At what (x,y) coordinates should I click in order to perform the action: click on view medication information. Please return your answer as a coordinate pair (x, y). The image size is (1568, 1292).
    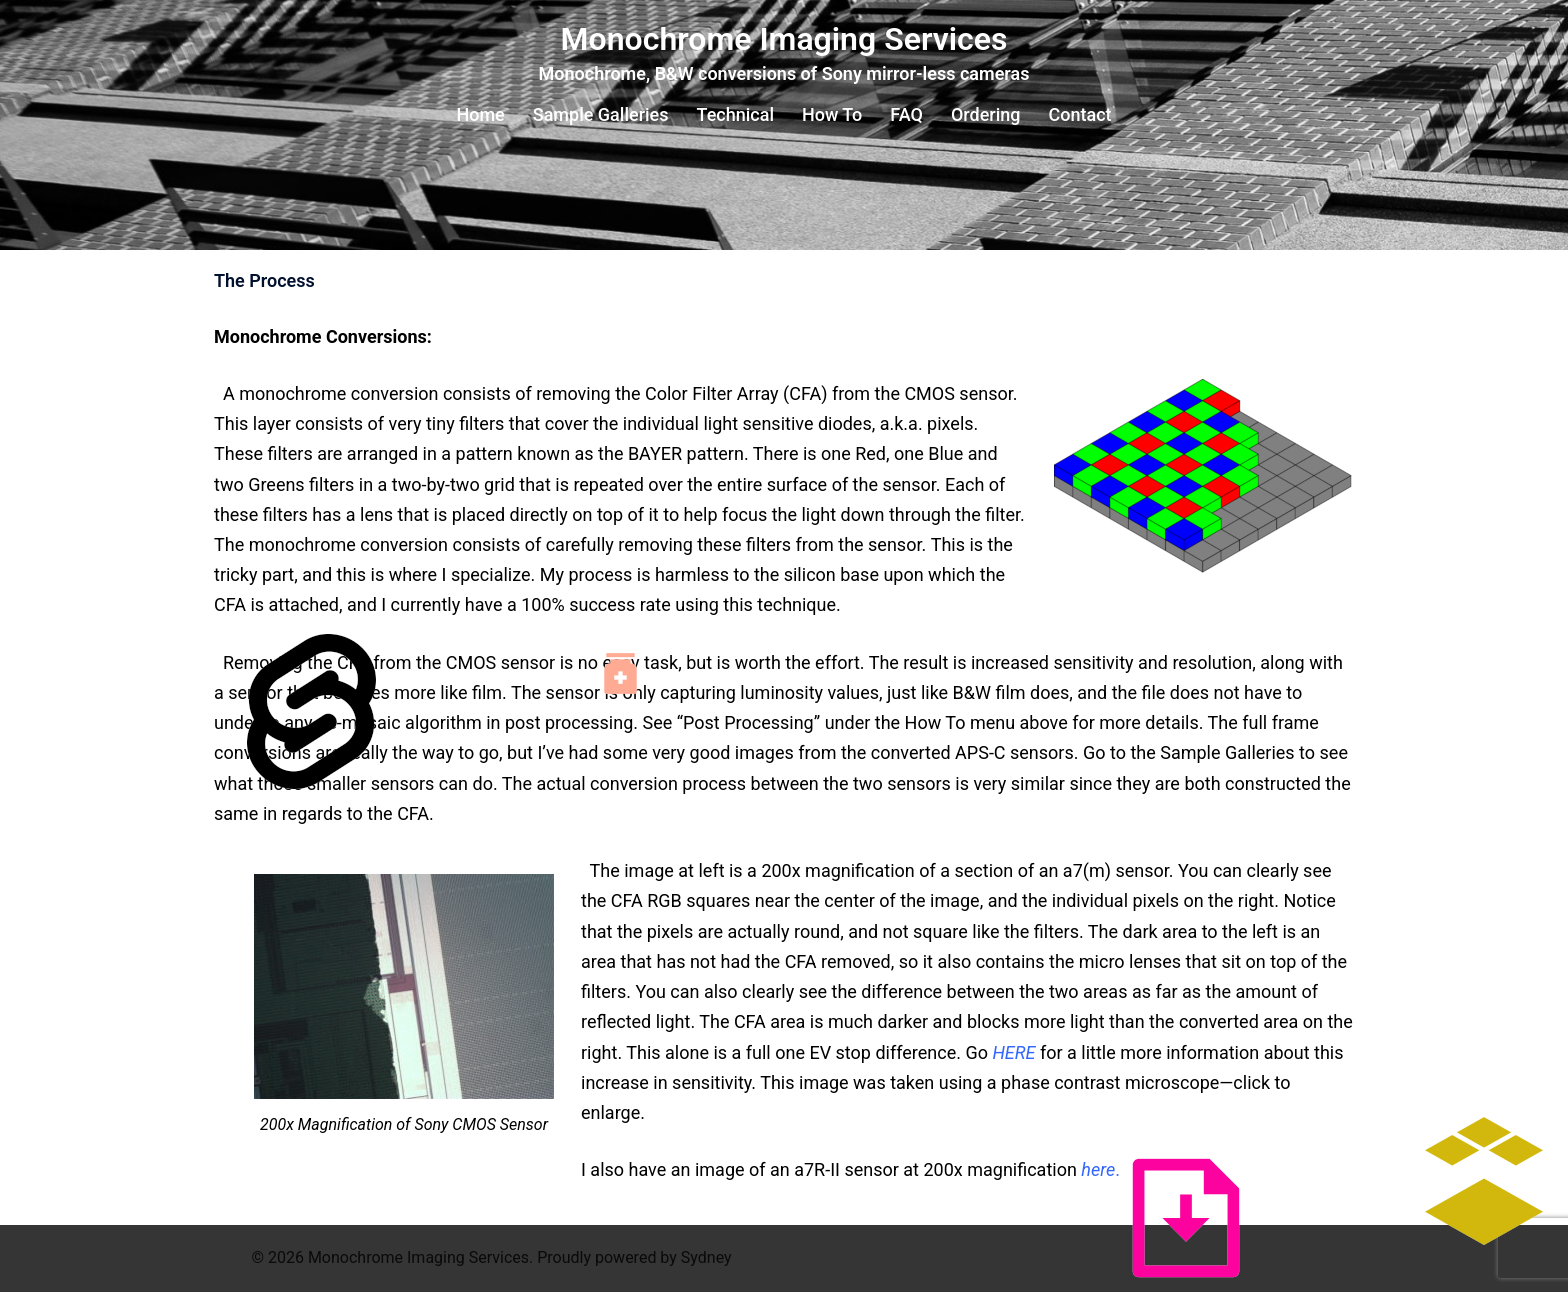
    Looking at the image, I should click on (620, 673).